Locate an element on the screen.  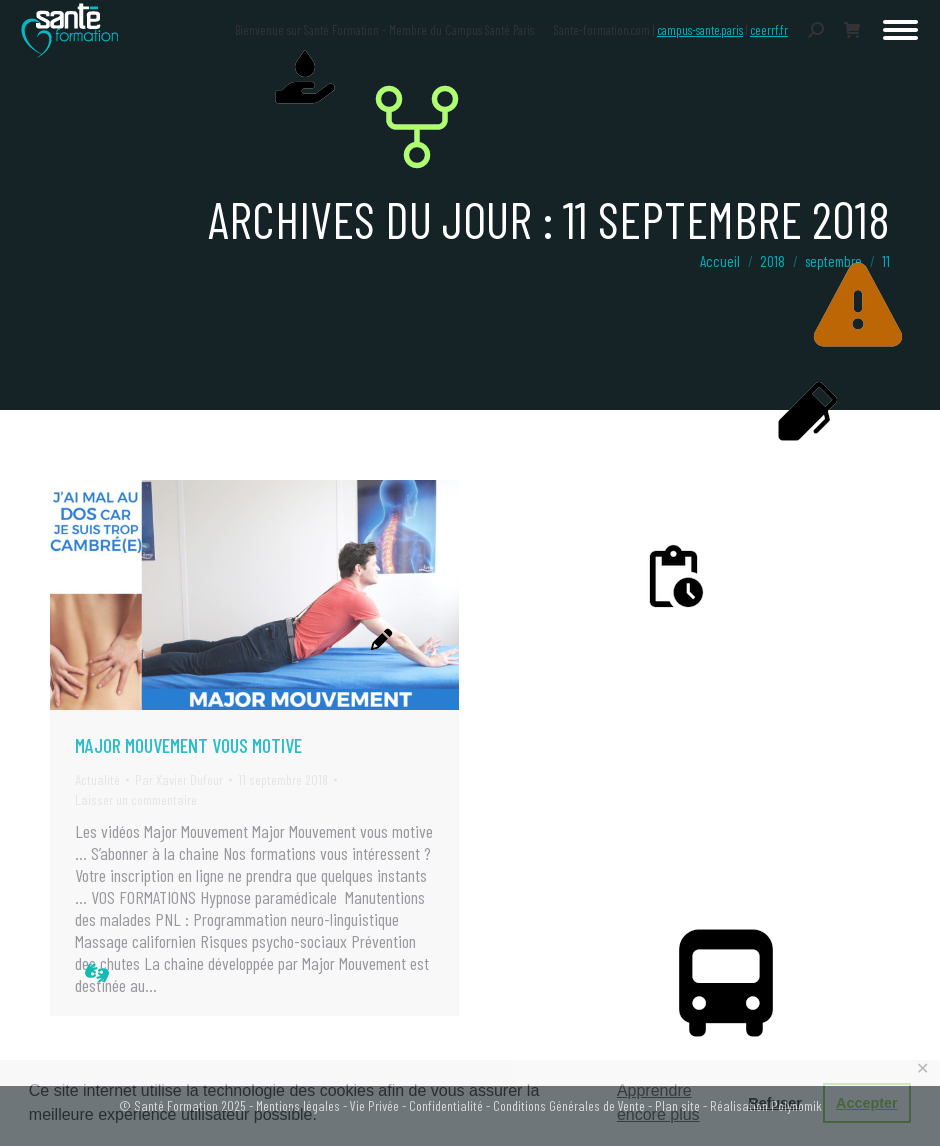
view tasks awaiting completion is located at coordinates (673, 577).